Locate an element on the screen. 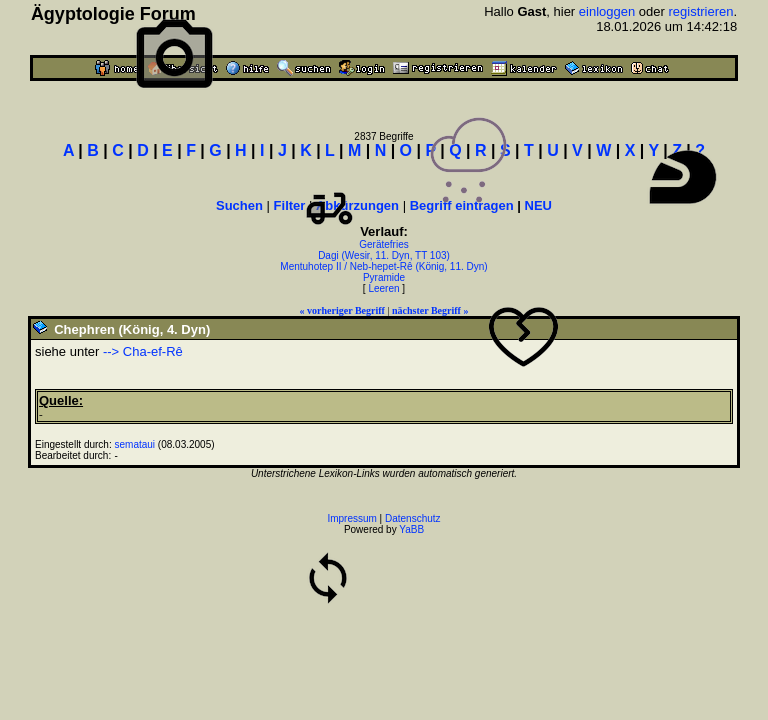 This screenshot has width=768, height=720. remove from favorites is located at coordinates (523, 334).